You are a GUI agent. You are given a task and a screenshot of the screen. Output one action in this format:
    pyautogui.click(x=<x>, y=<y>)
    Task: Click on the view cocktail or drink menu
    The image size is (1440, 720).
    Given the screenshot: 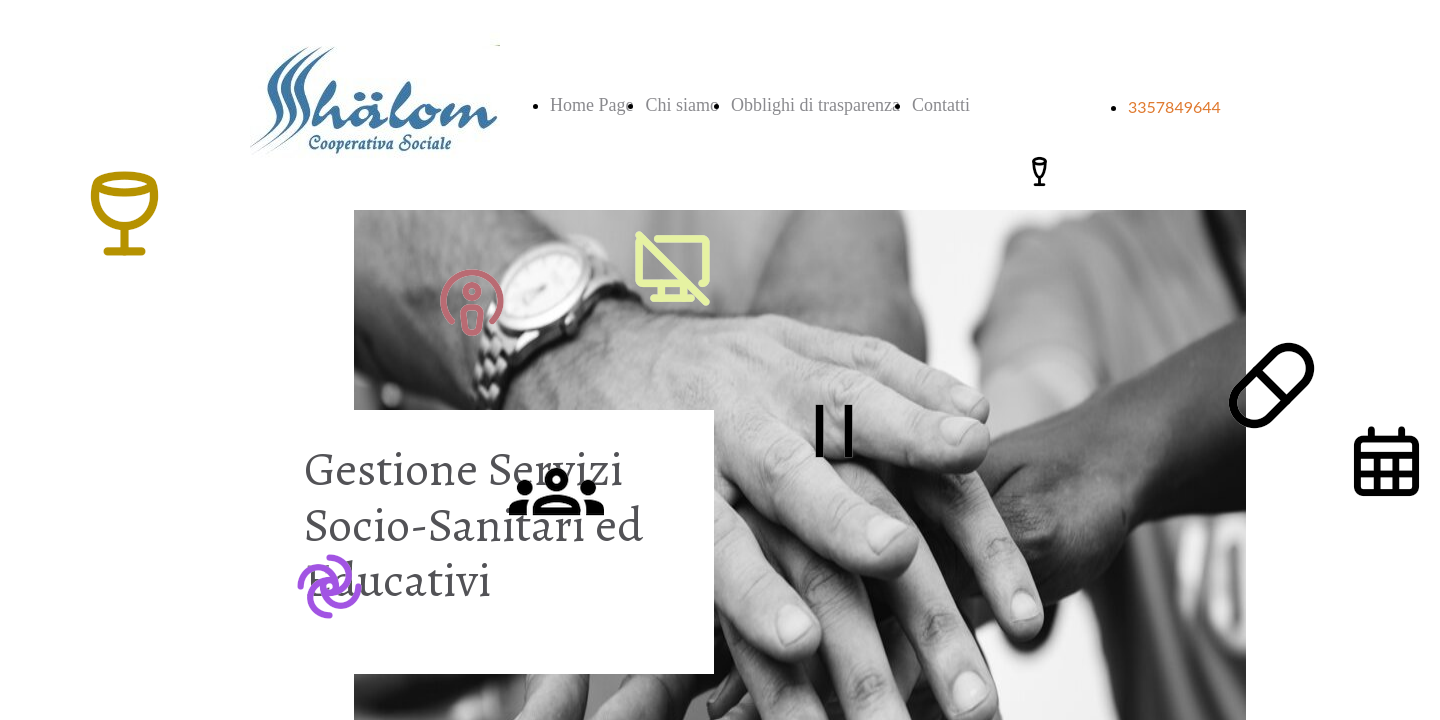 What is the action you would take?
    pyautogui.click(x=124, y=213)
    